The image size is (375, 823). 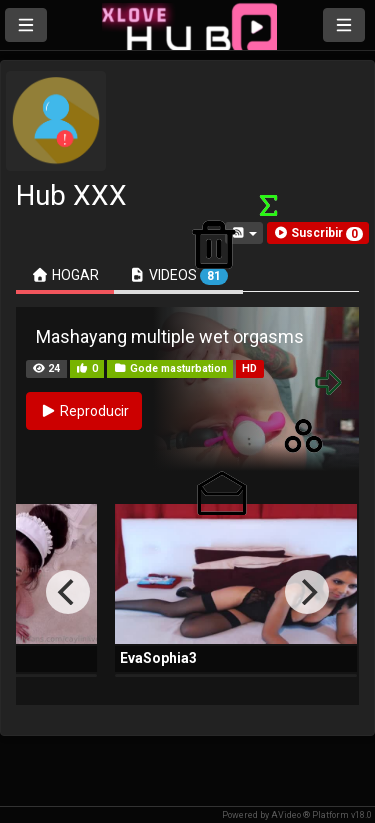 I want to click on navigate to the next item or step, so click(x=327, y=382).